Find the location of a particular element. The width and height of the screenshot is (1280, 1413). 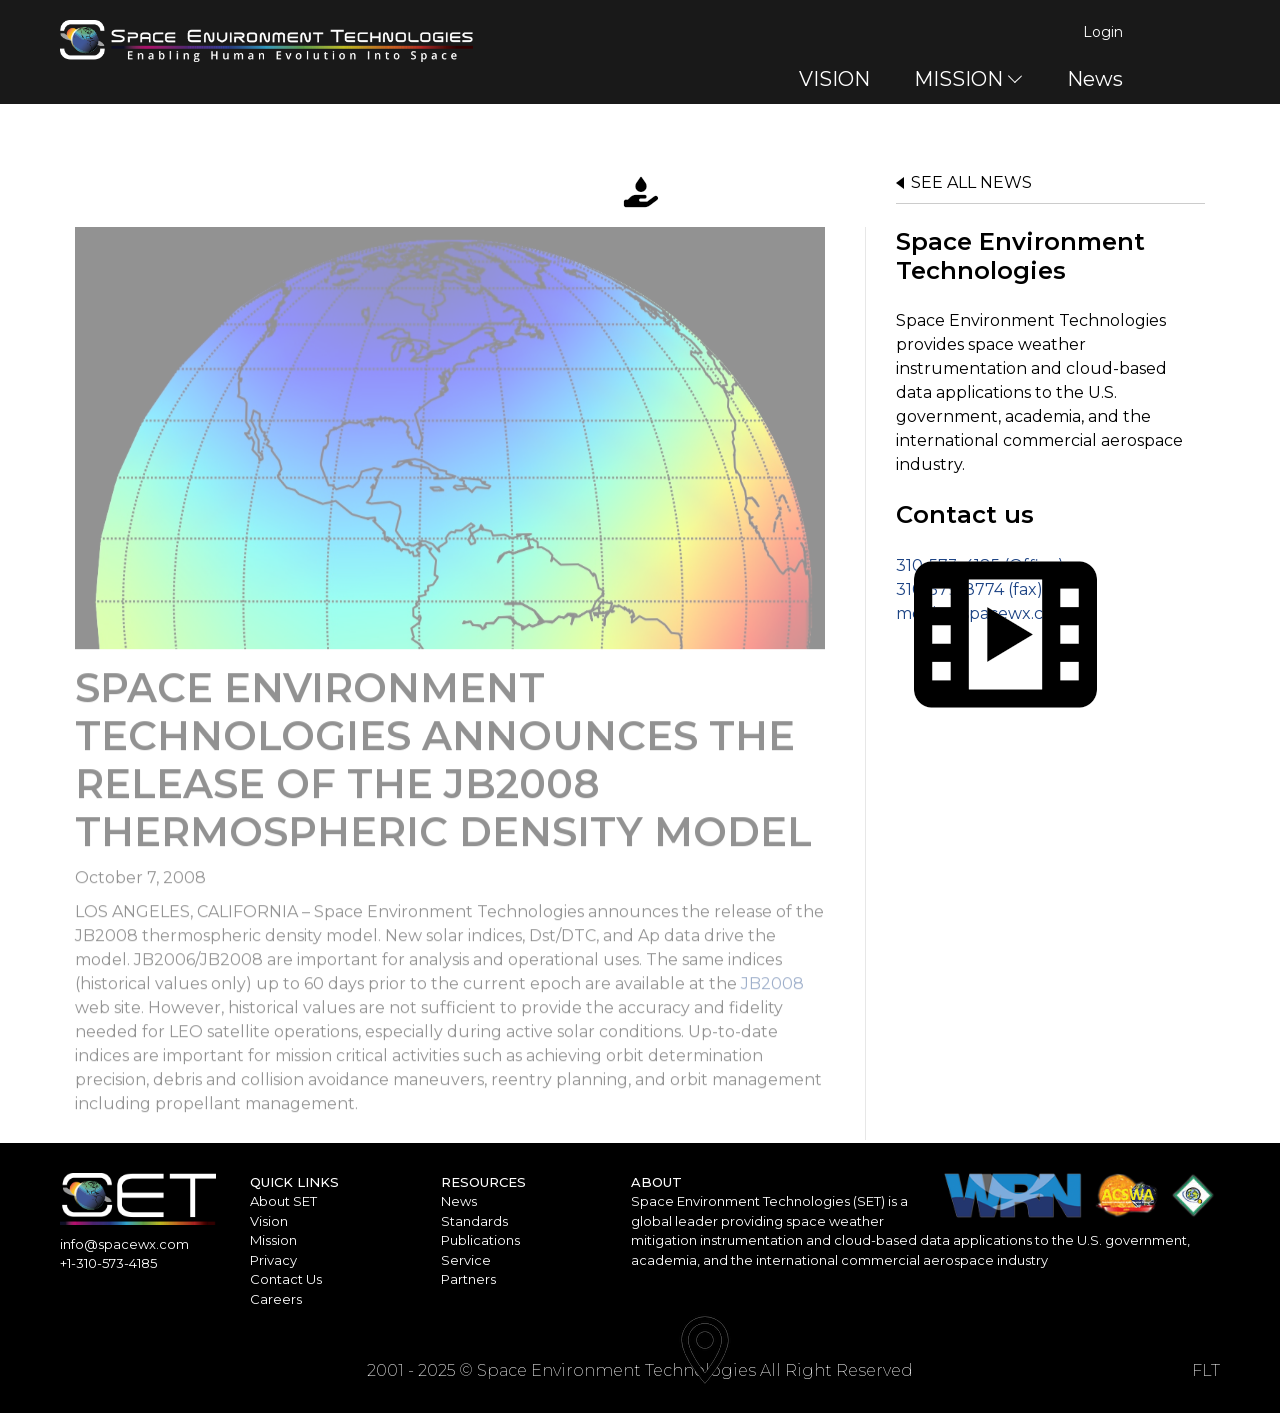

play video or movie content is located at coordinates (1005, 634).